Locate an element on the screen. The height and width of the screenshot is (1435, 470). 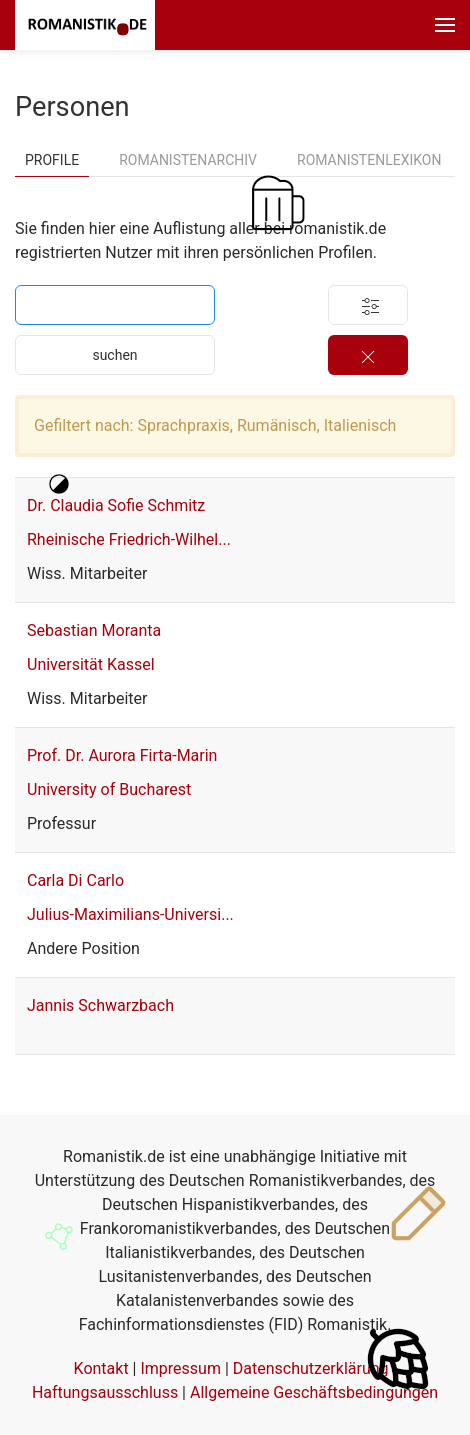
access polygon or shape drawing tool is located at coordinates (59, 1236).